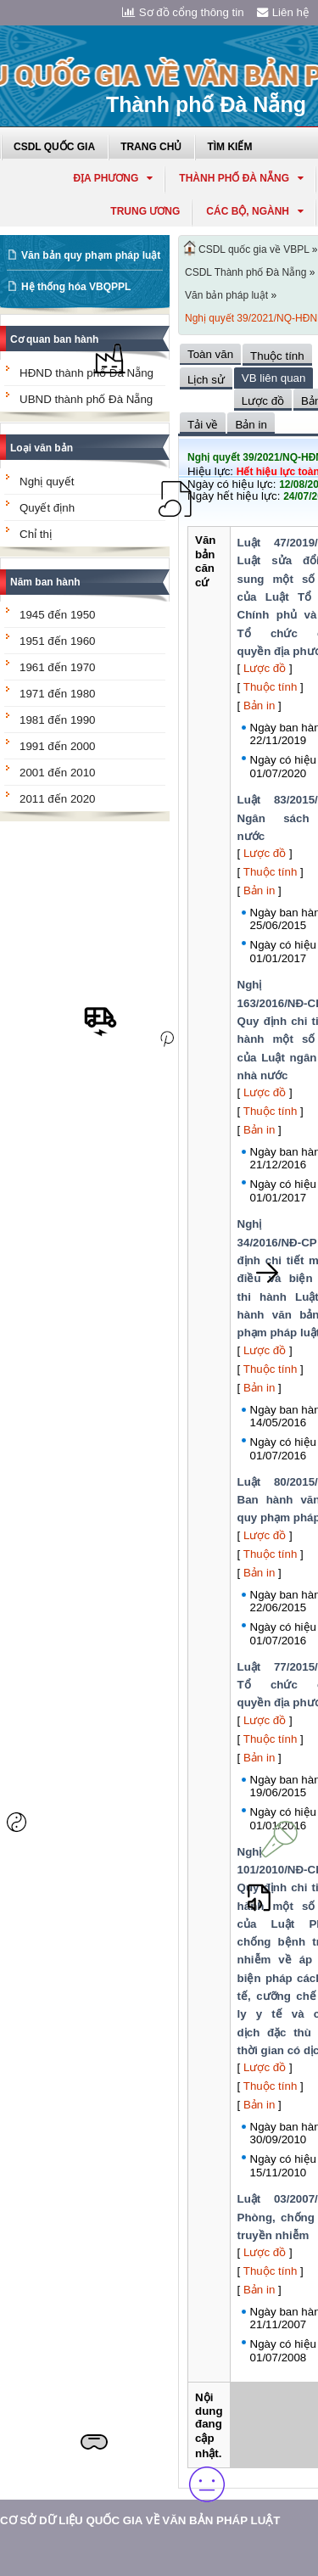  Describe the element at coordinates (267, 1273) in the screenshot. I see `navigate to the next item or page` at that location.